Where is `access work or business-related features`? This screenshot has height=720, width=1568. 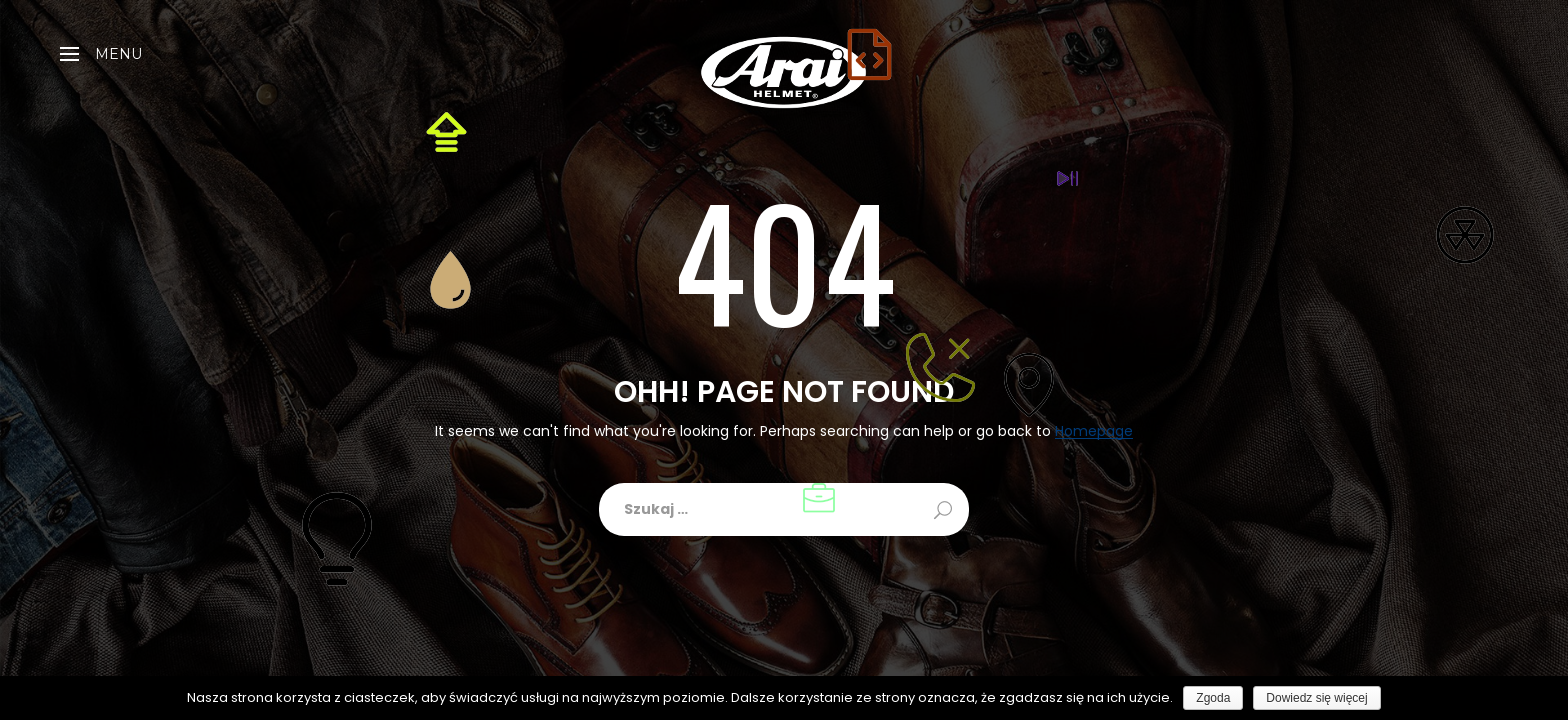 access work or business-related features is located at coordinates (819, 499).